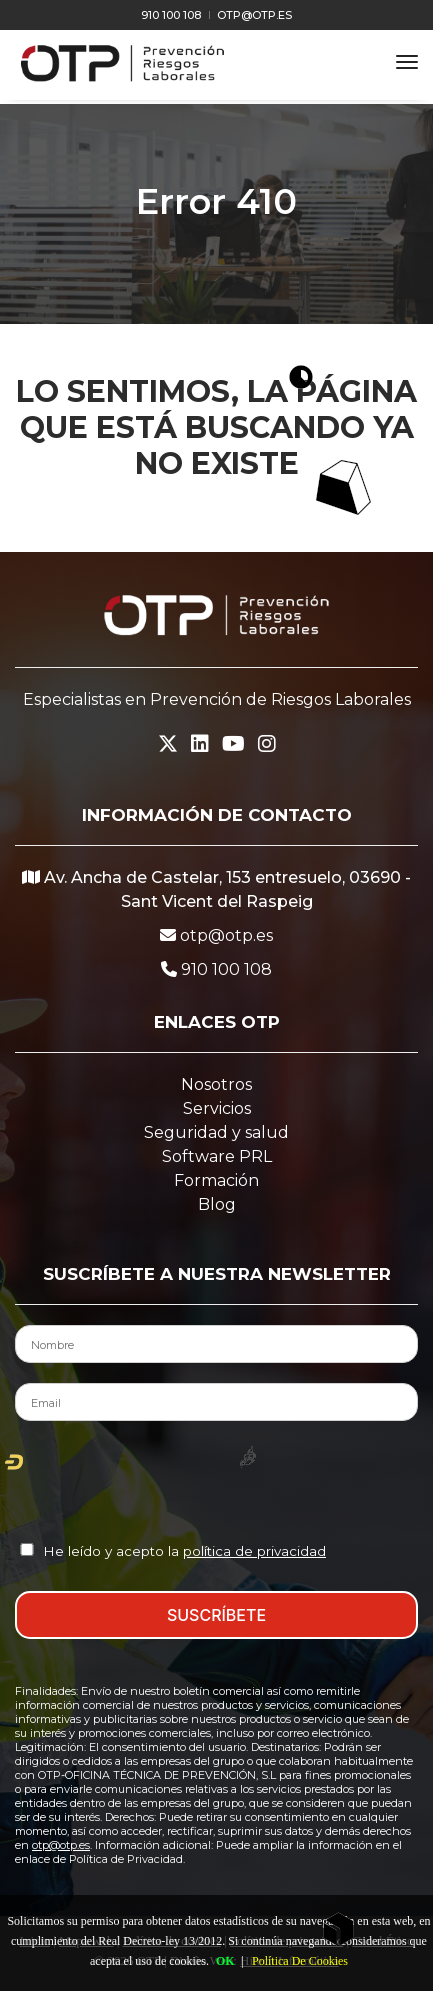 The width and height of the screenshot is (433, 1991). Describe the element at coordinates (338, 1929) in the screenshot. I see `access box cloud storage` at that location.